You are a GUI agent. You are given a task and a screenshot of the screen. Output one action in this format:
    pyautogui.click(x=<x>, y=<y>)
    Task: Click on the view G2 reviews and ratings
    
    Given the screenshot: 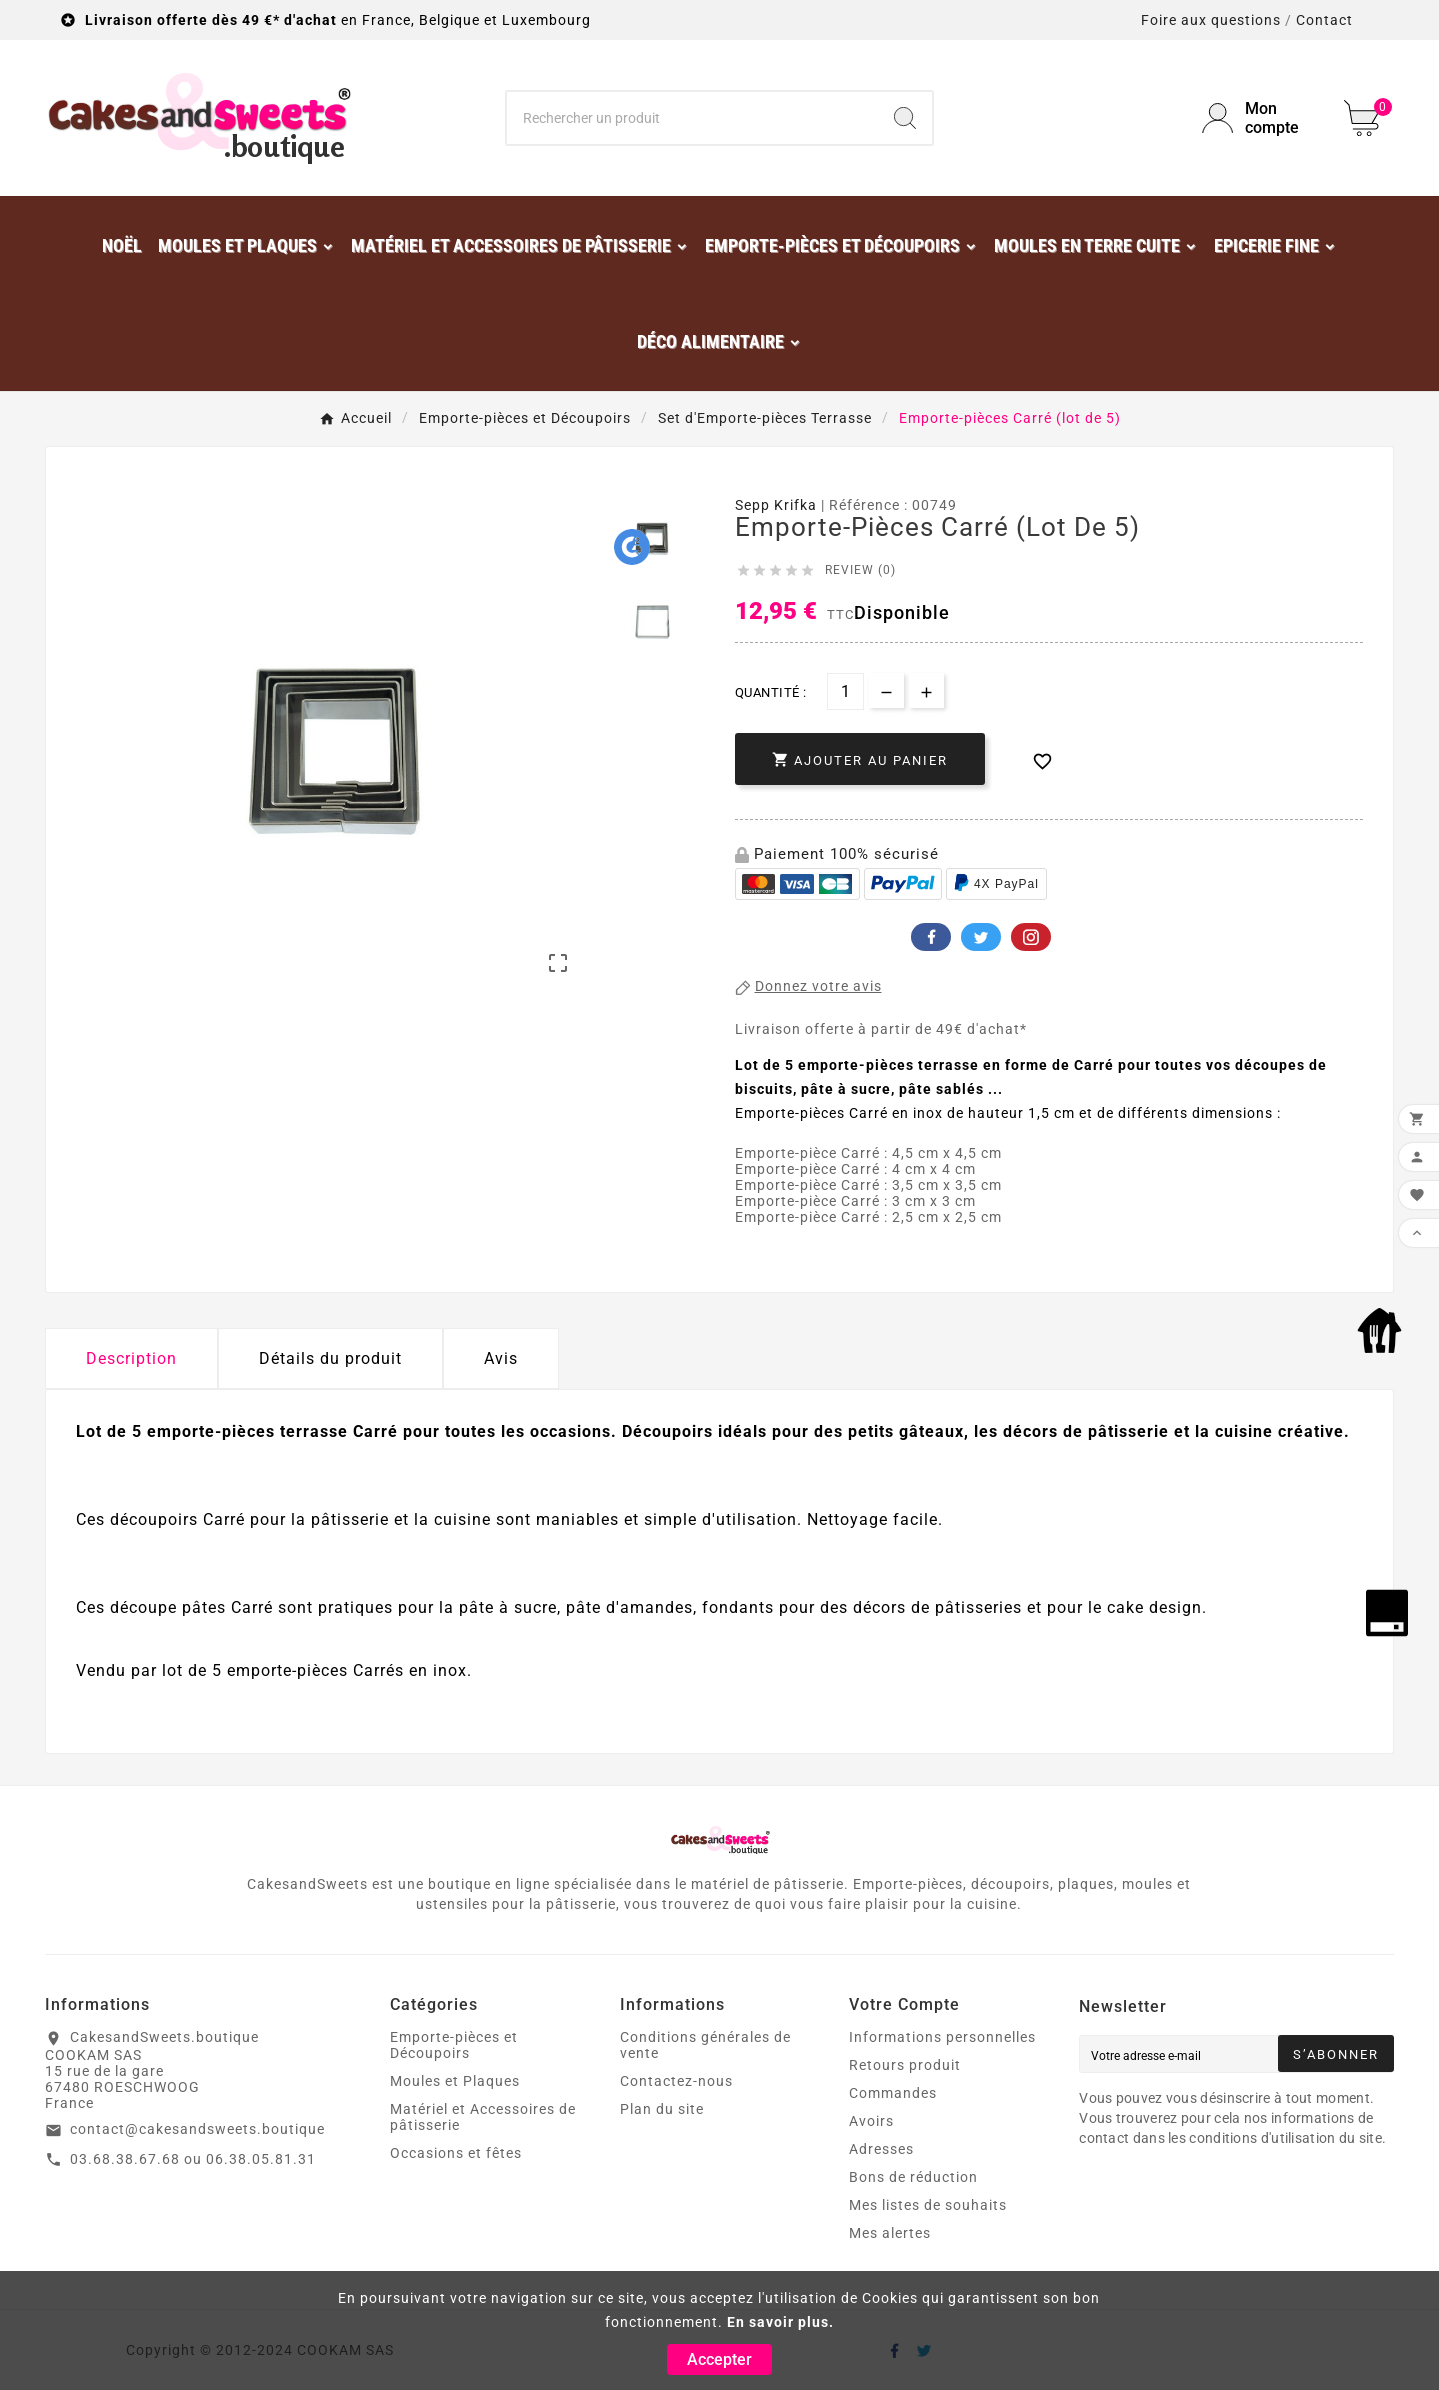 What is the action you would take?
    pyautogui.click(x=632, y=547)
    